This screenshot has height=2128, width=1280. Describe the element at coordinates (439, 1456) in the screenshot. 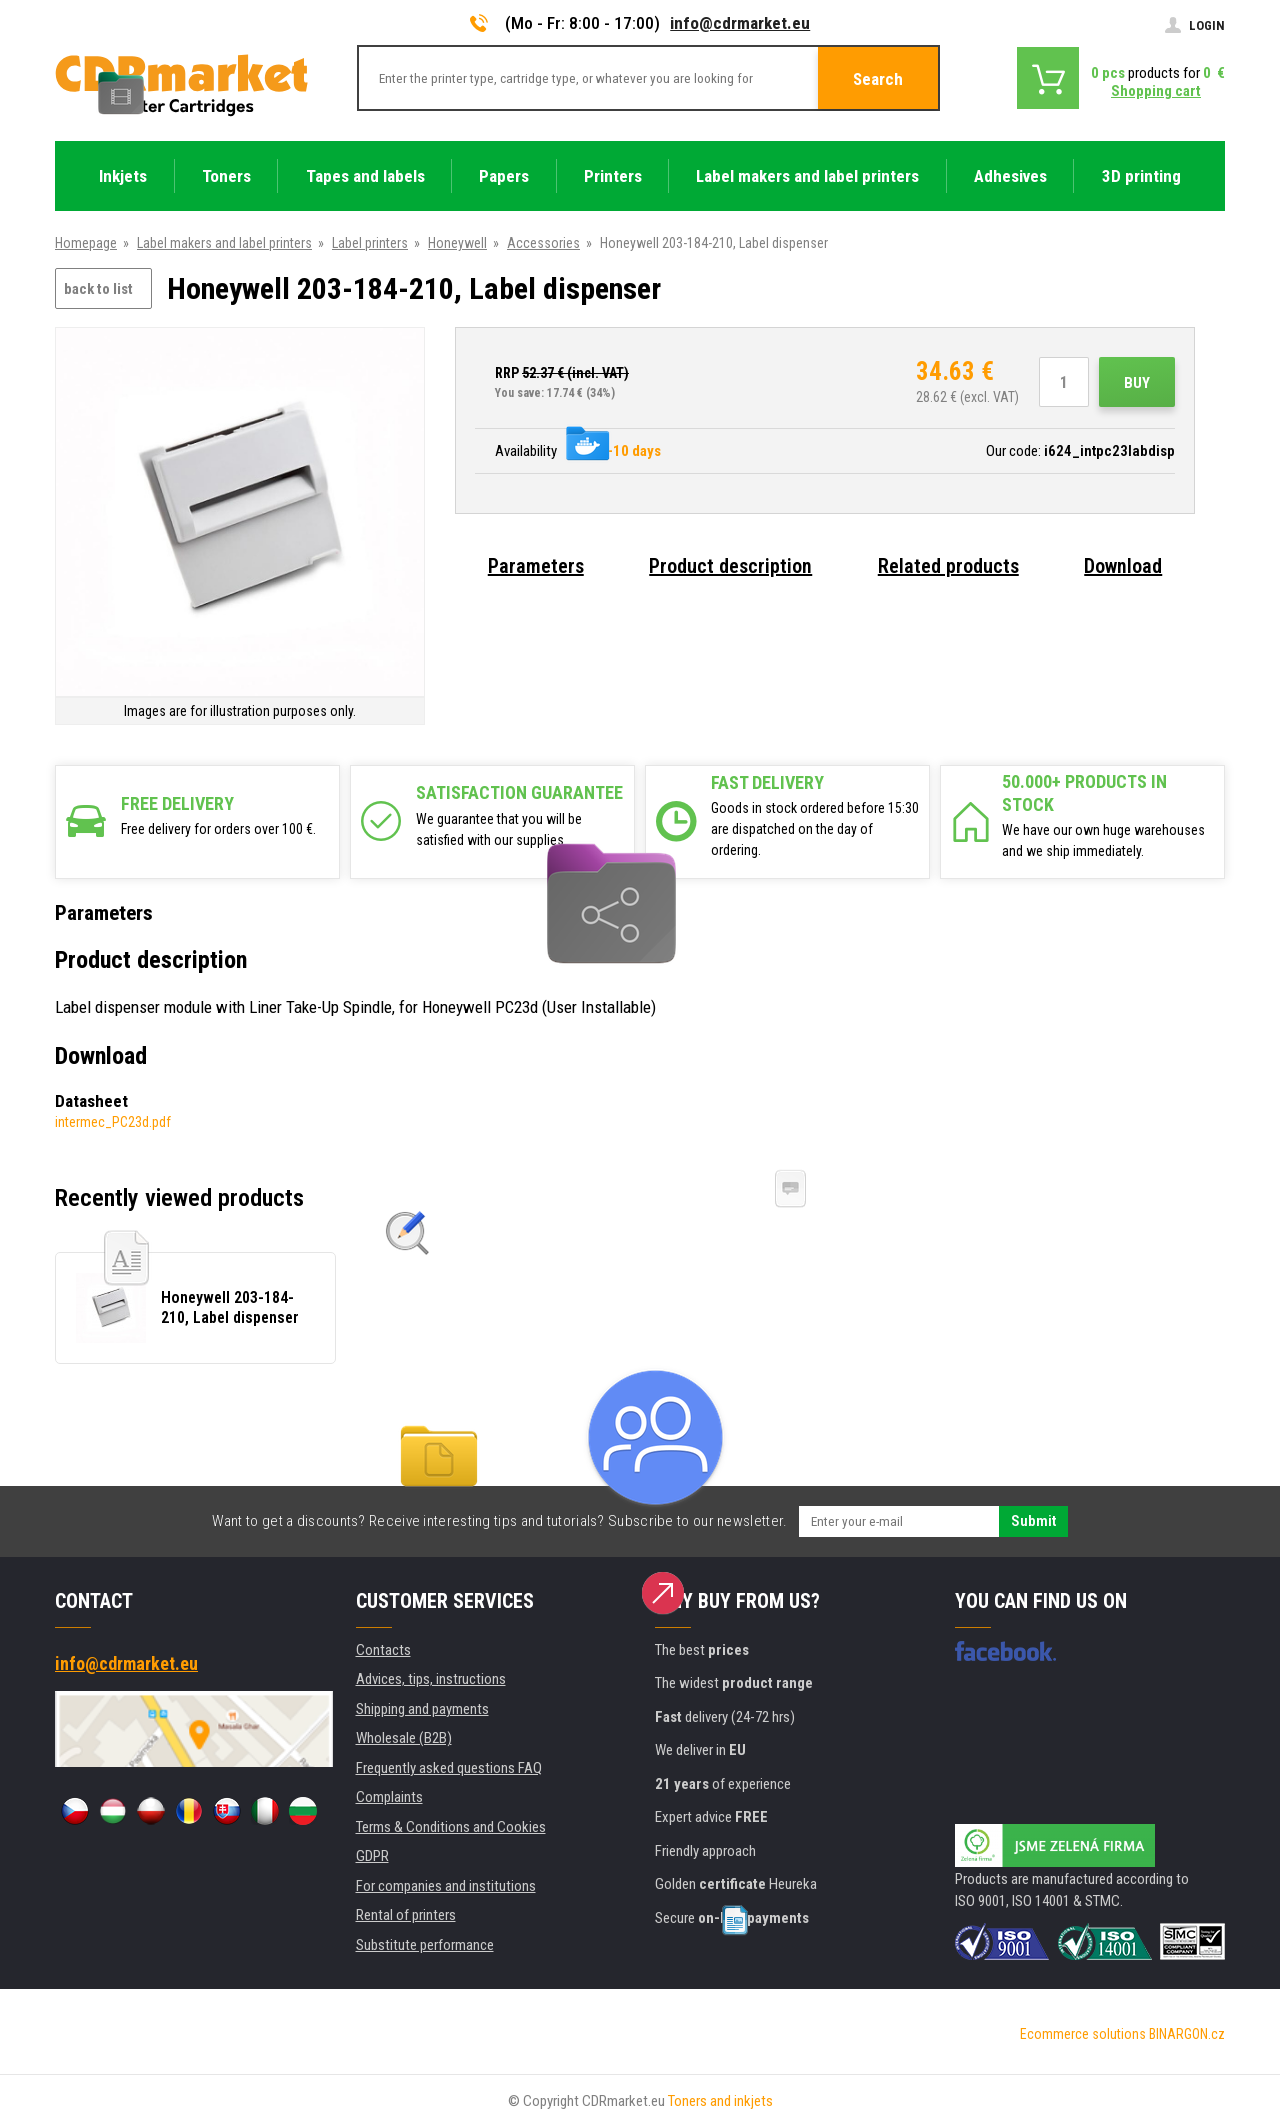

I see `open your documents folder` at that location.